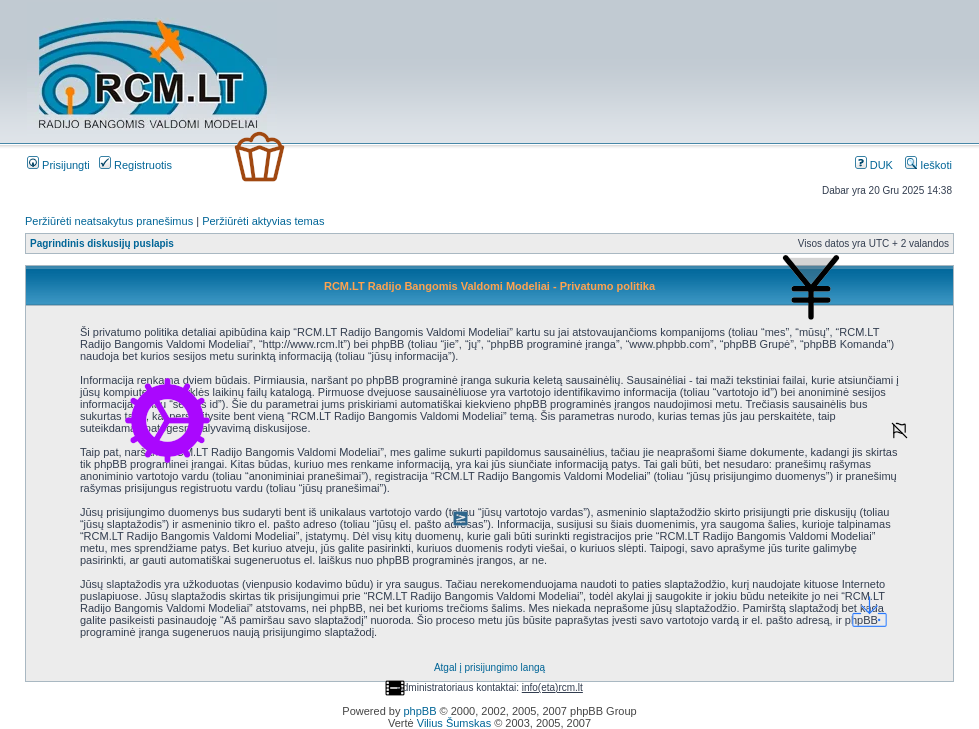 This screenshot has height=729, width=979. What do you see at coordinates (395, 688) in the screenshot?
I see `access video or film content` at bounding box center [395, 688].